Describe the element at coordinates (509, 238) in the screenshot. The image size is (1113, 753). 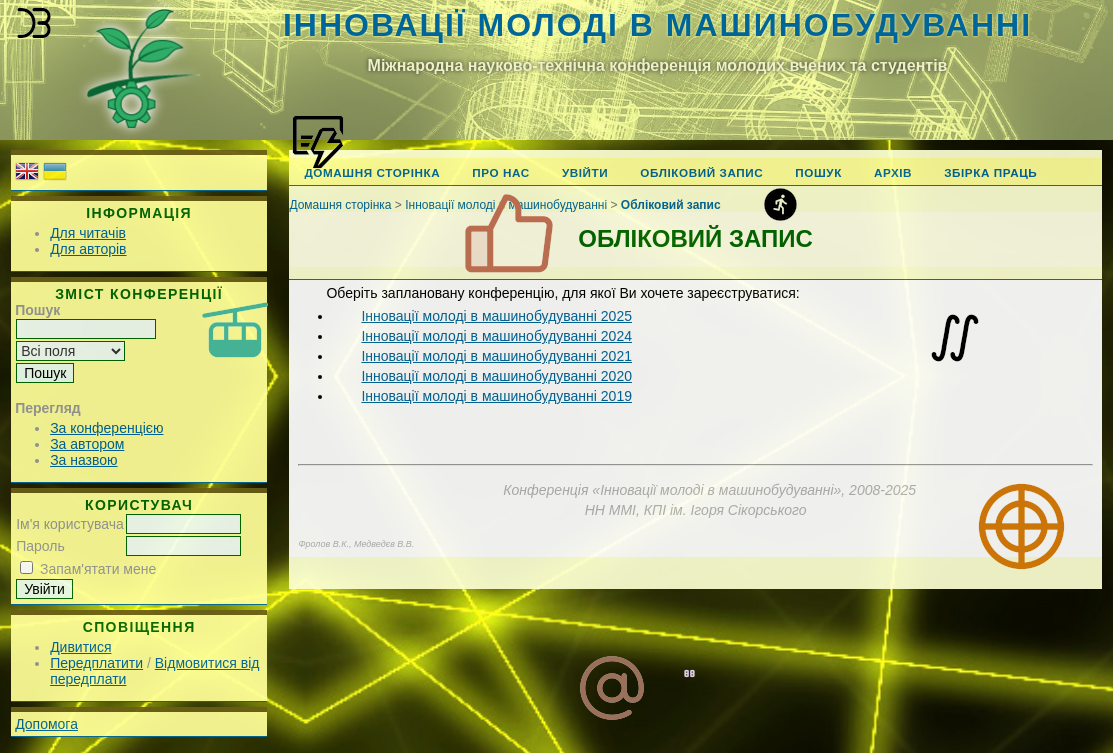
I see `like or approve content` at that location.